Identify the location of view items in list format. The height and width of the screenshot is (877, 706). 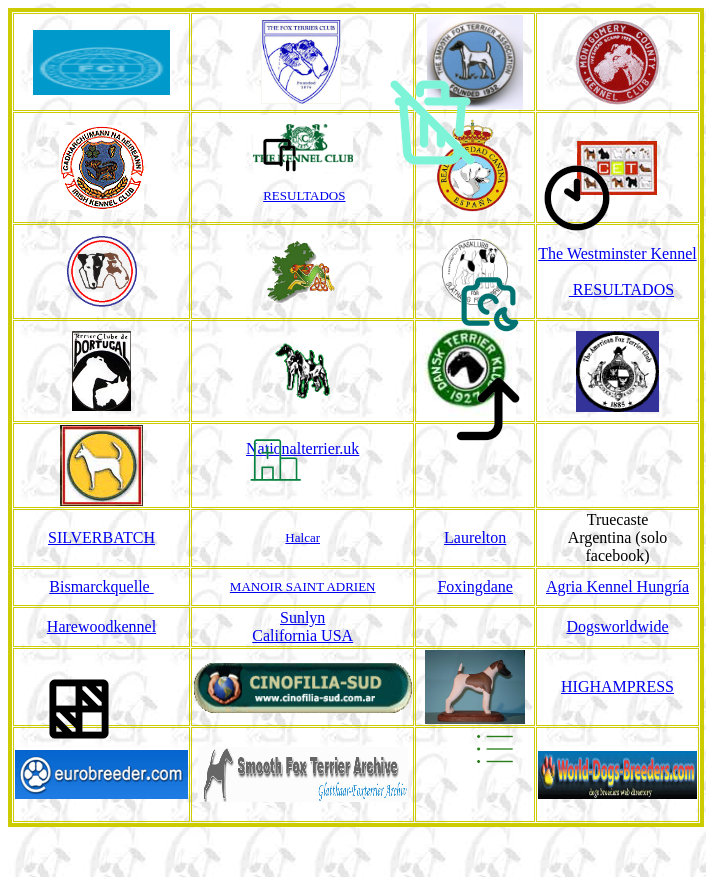
(495, 749).